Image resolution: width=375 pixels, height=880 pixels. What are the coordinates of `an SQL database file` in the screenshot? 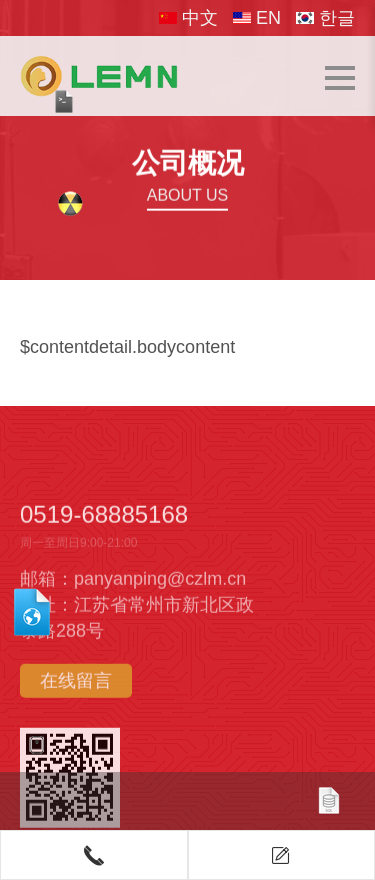 It's located at (329, 801).